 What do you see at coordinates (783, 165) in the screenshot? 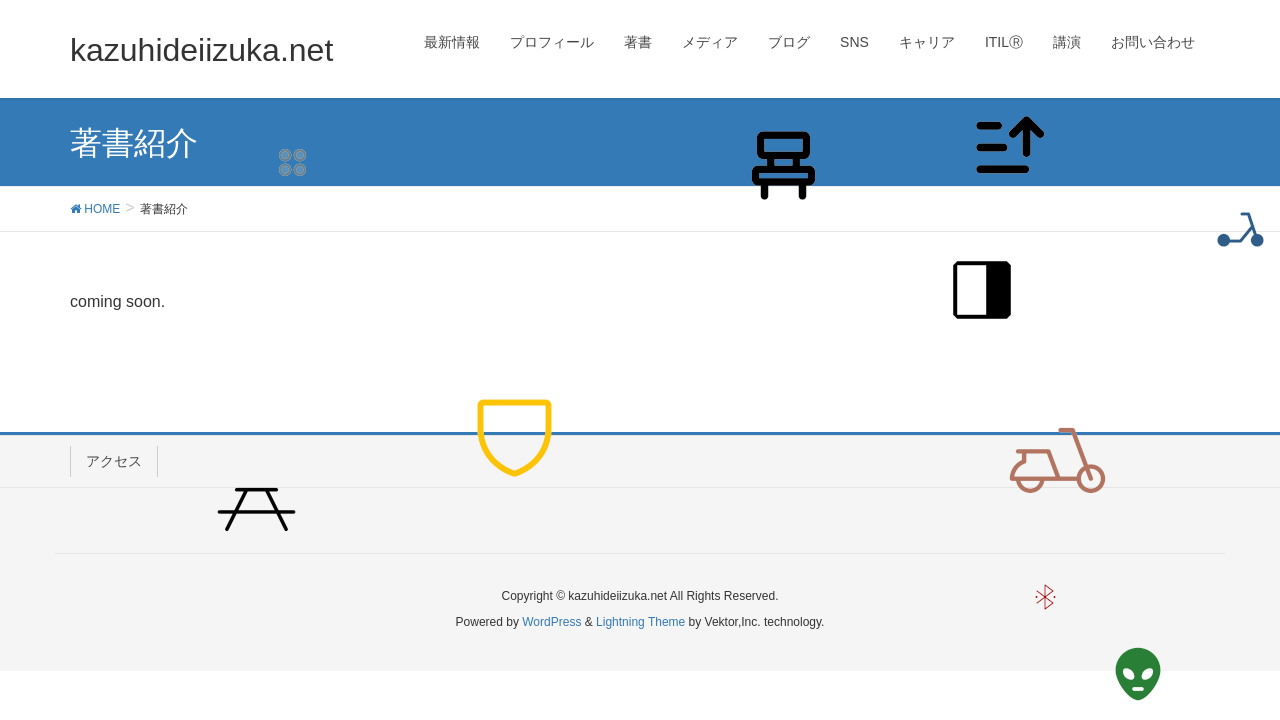
I see `browse furniture or seating options` at bounding box center [783, 165].